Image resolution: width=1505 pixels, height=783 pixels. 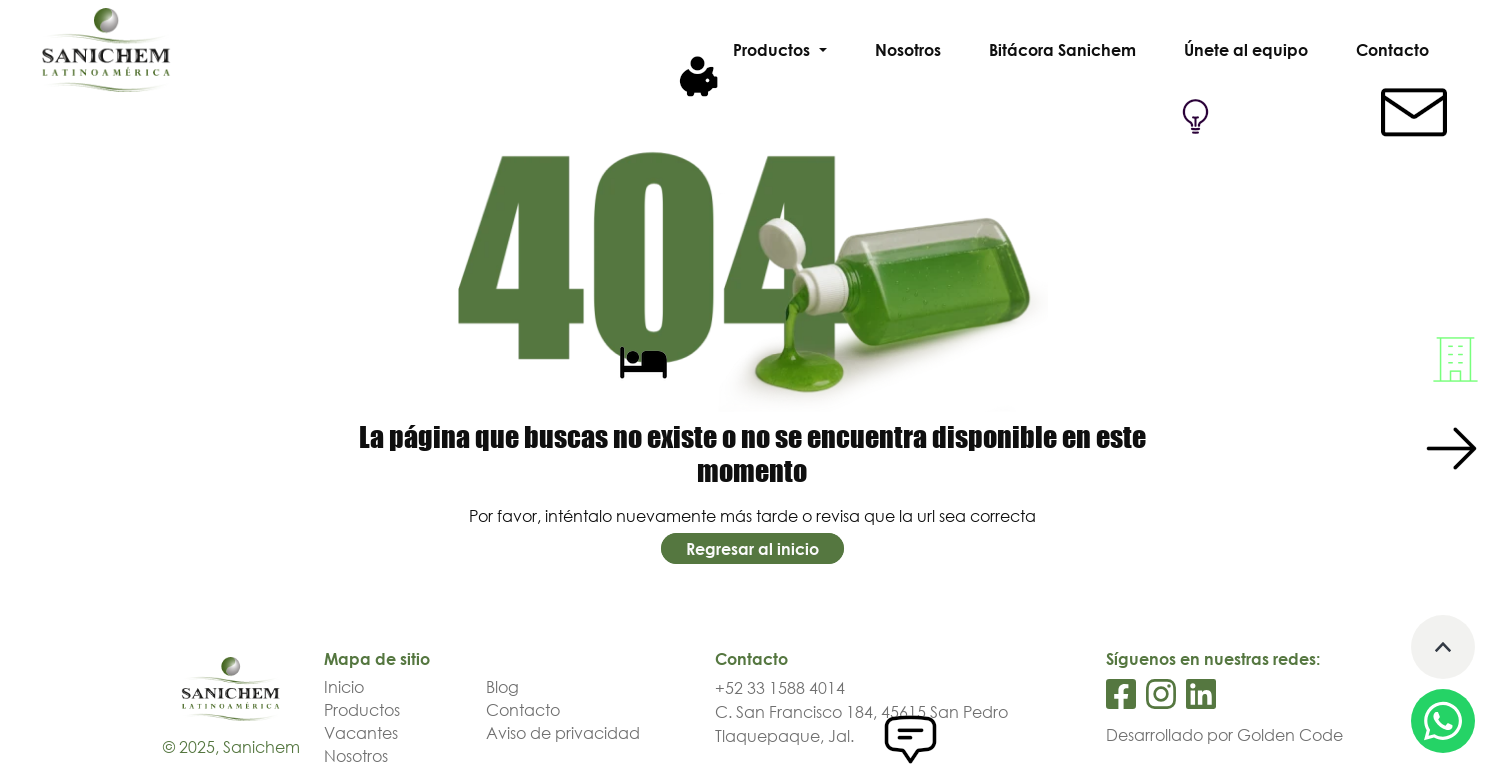 What do you see at coordinates (910, 739) in the screenshot?
I see `open chat or messaging` at bounding box center [910, 739].